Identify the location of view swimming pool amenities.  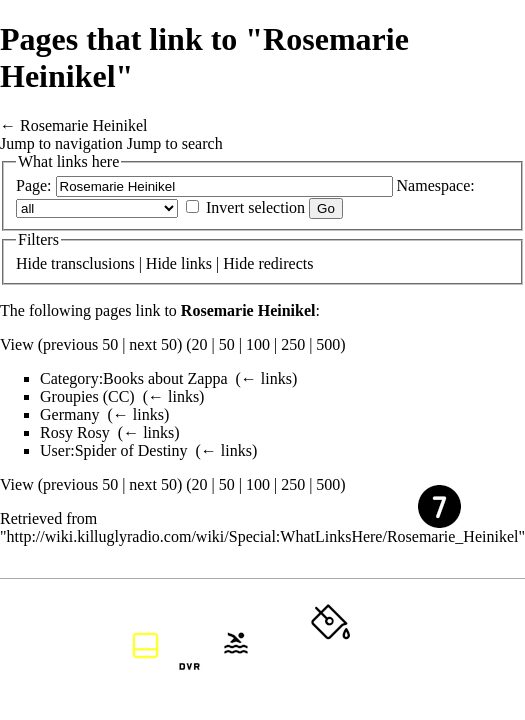
(236, 643).